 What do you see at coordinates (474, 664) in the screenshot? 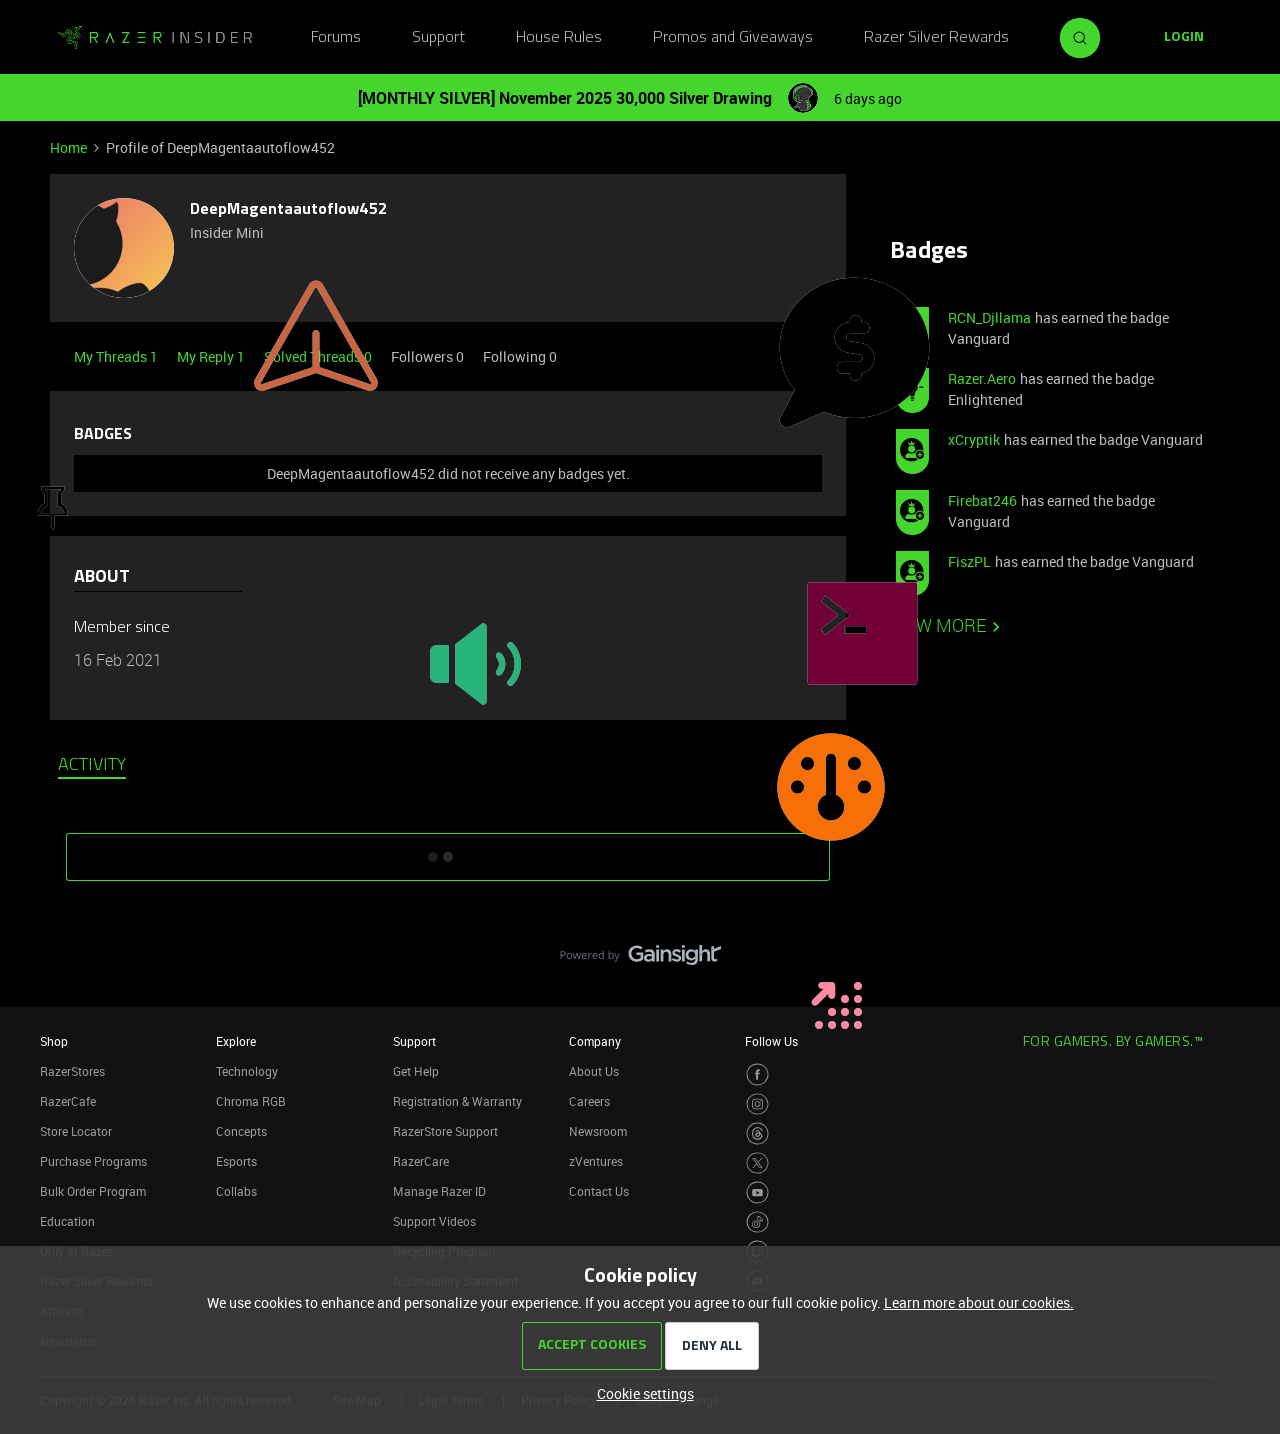
I see `volume is set to high` at bounding box center [474, 664].